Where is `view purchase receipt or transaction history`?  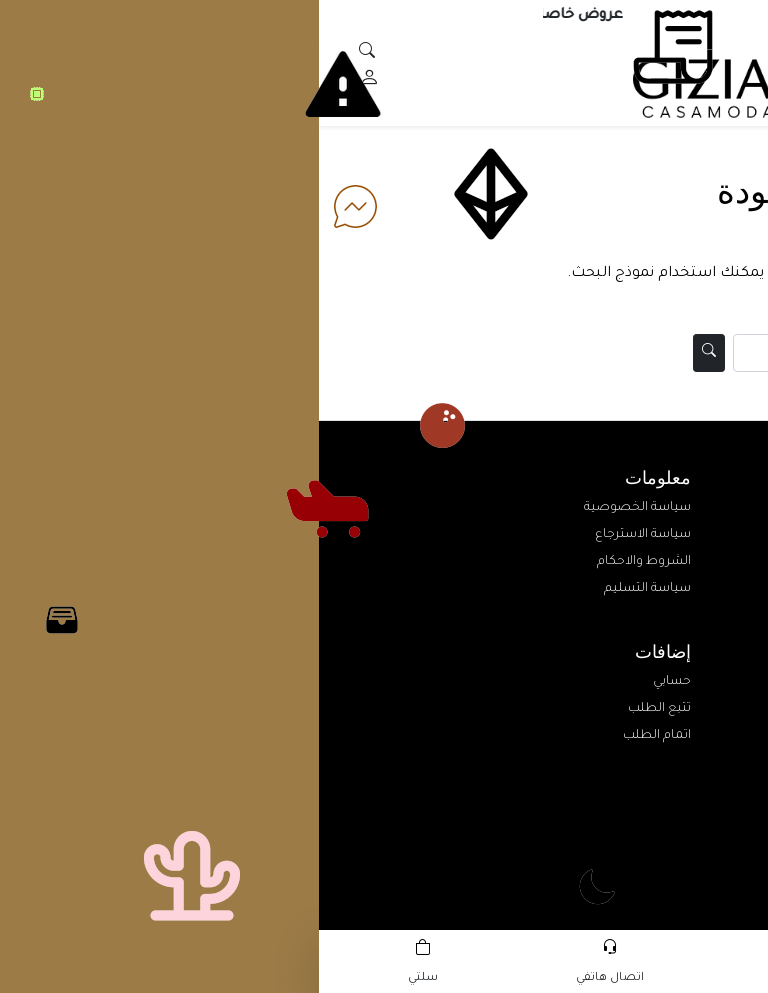
view purchase receipt or transaction history is located at coordinates (673, 47).